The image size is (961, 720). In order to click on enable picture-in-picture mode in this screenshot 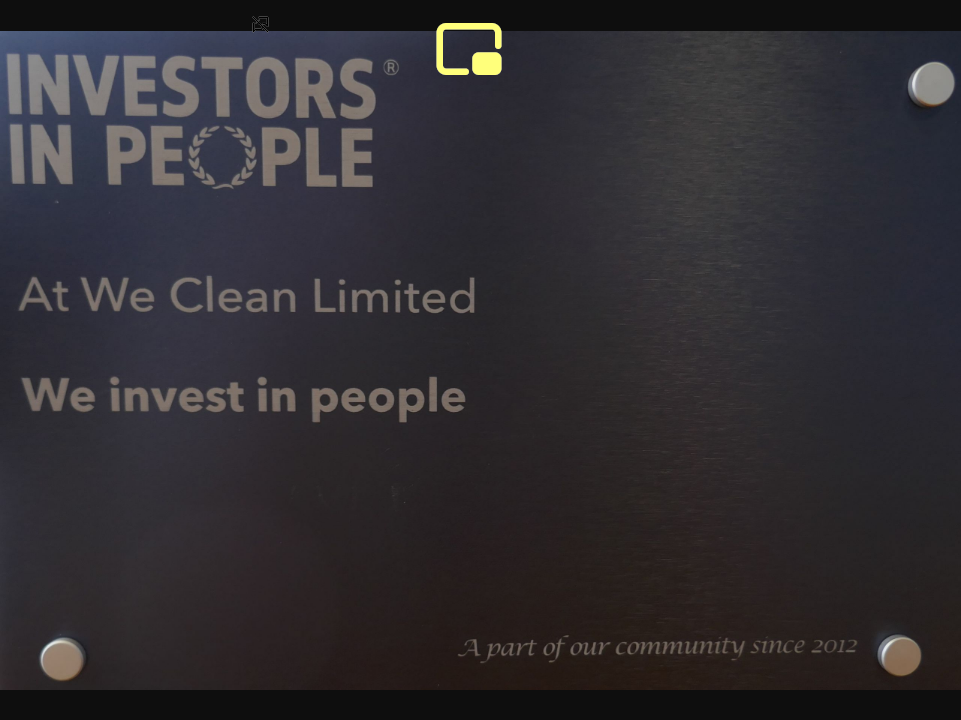, I will do `click(469, 49)`.